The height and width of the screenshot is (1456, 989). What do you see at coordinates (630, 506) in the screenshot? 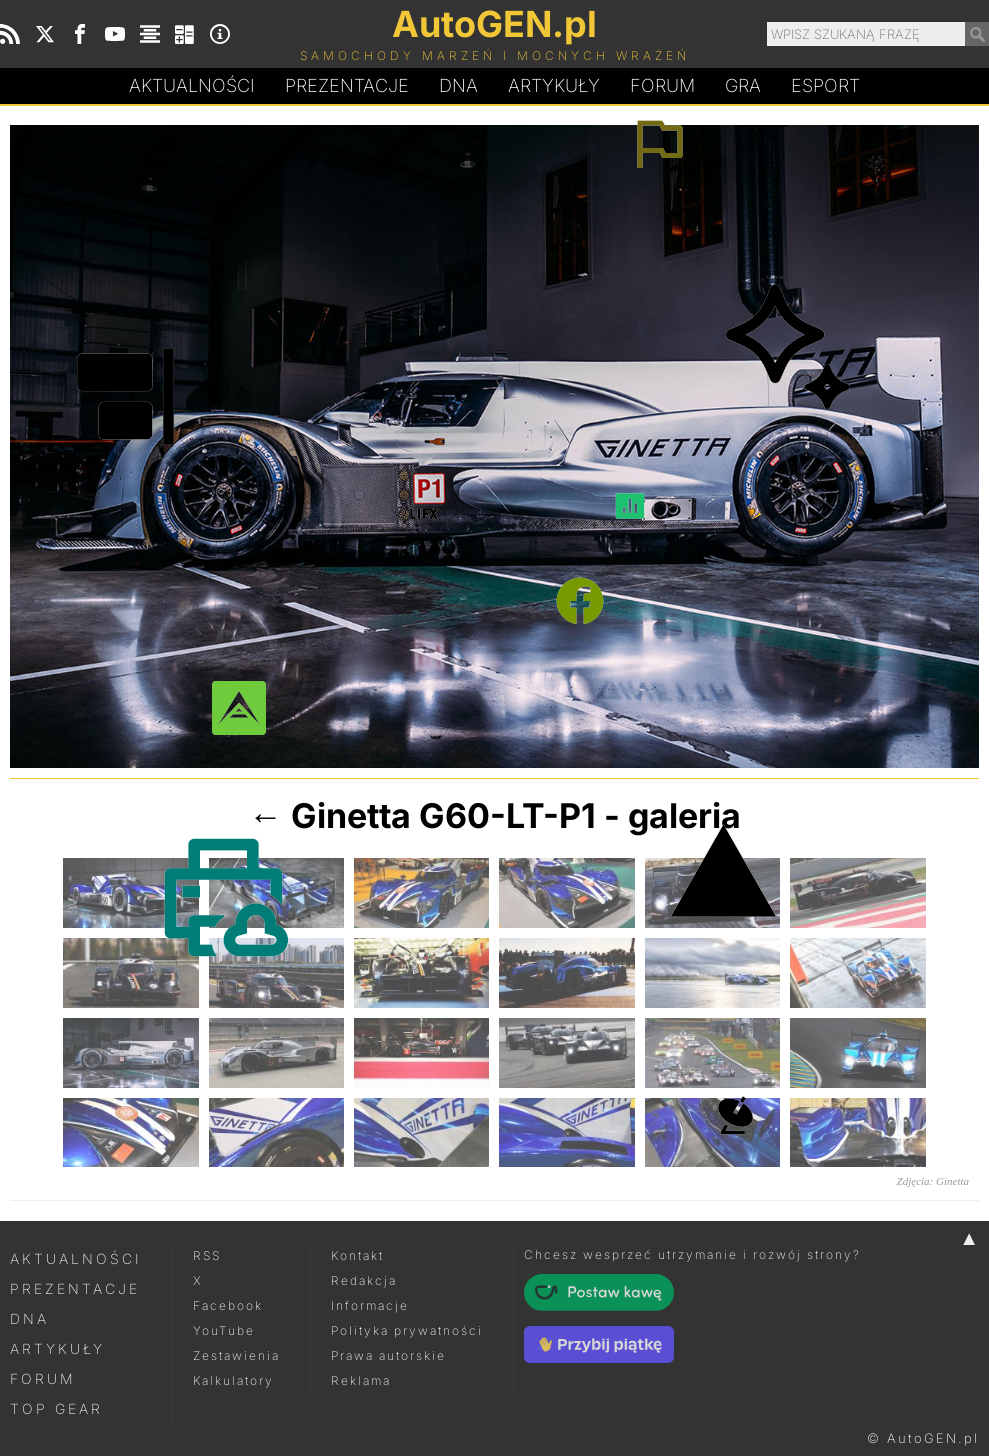
I see `view analytics dashboard` at bounding box center [630, 506].